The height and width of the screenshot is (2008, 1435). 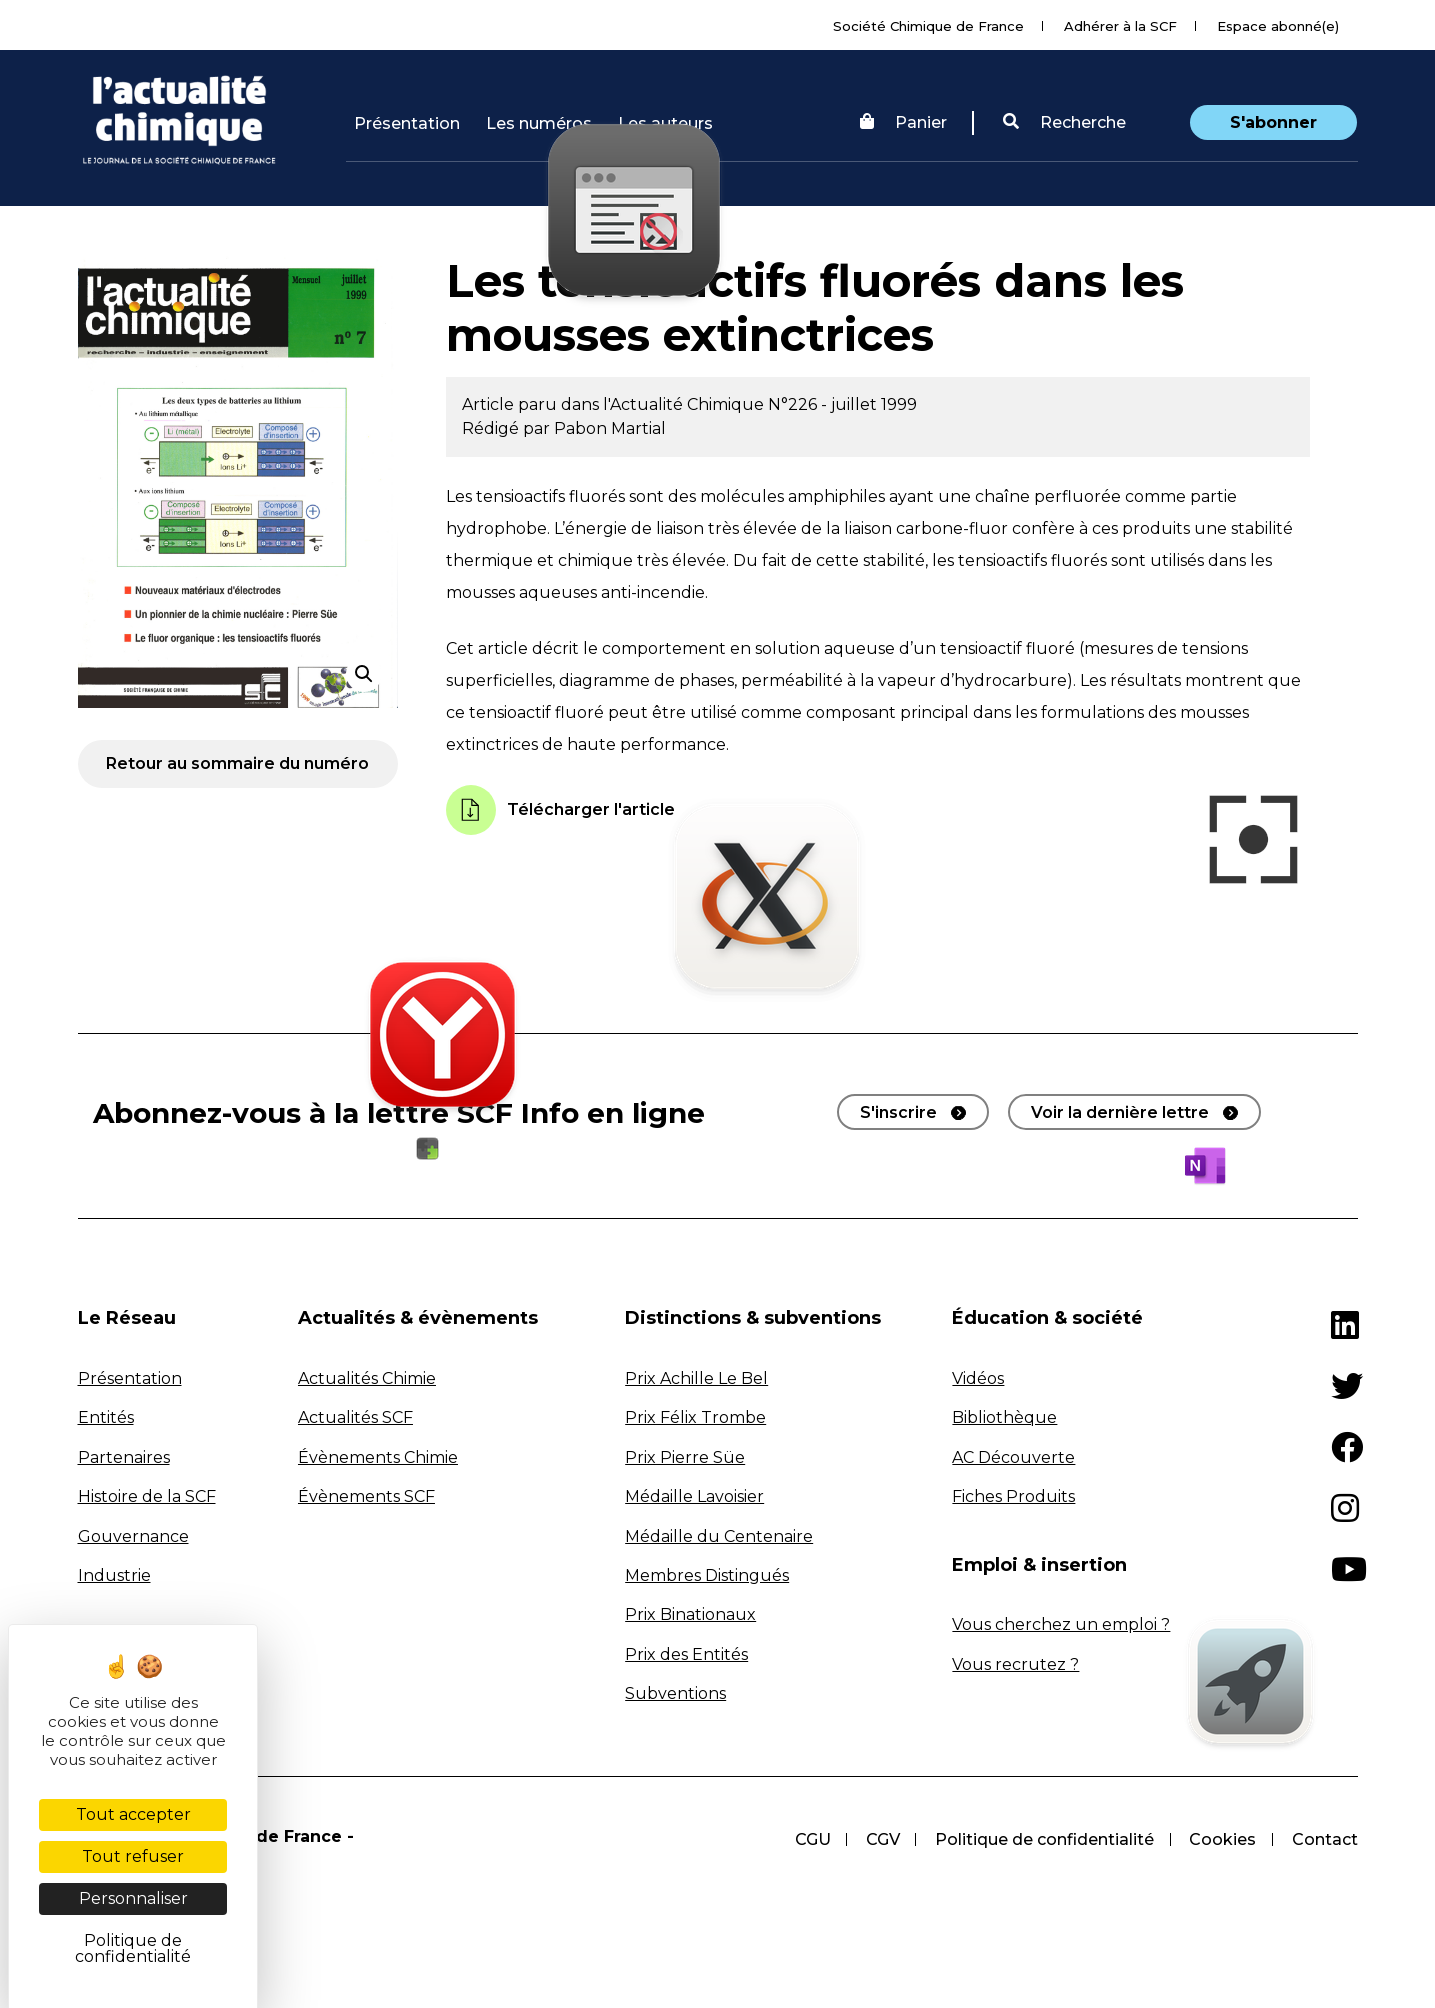 What do you see at coordinates (427, 1148) in the screenshot?
I see `open extension manager app` at bounding box center [427, 1148].